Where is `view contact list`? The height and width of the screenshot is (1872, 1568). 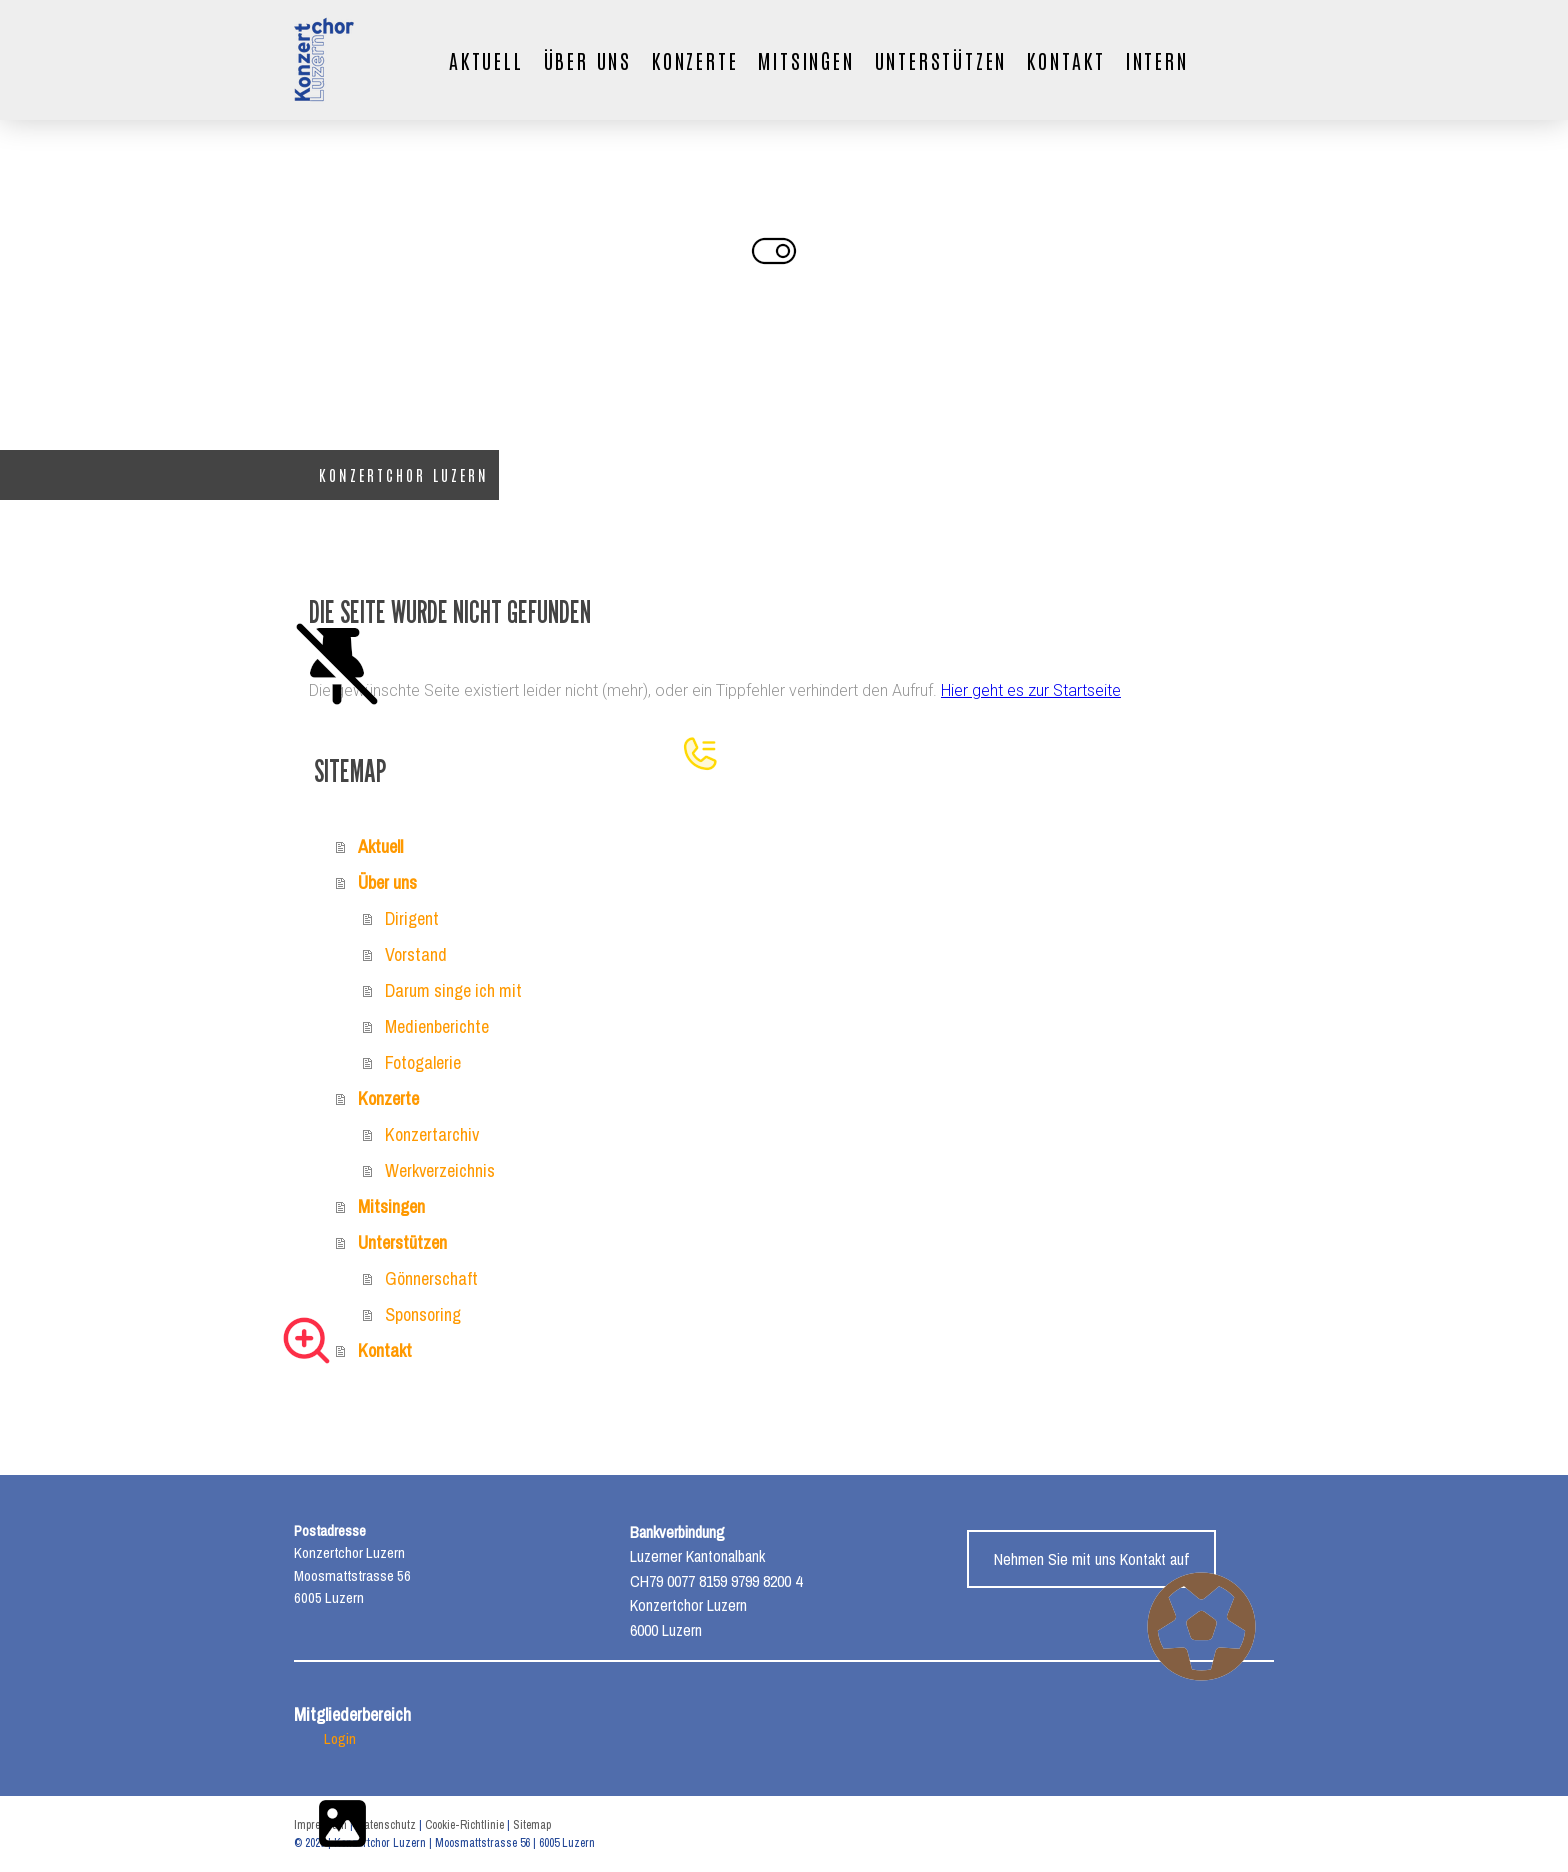
view contact list is located at coordinates (701, 753).